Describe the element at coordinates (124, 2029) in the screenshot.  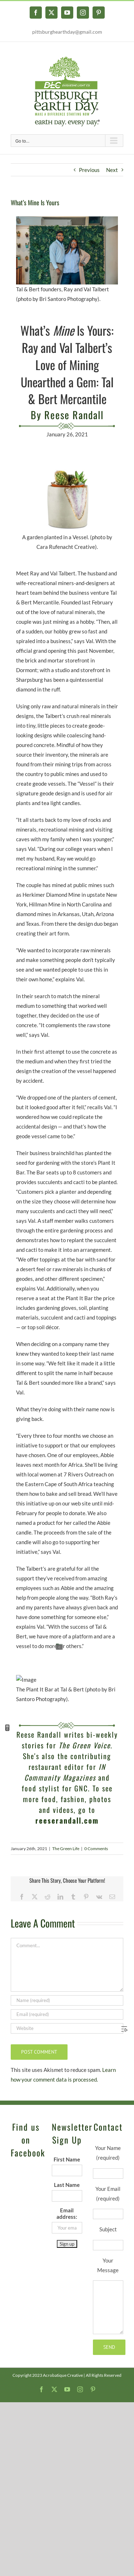
I see `view or manage the play queue` at that location.